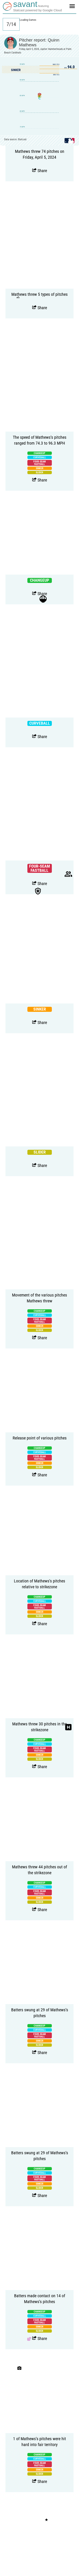 The width and height of the screenshot is (79, 2576). Describe the element at coordinates (68, 1727) in the screenshot. I see `indicates a hospital or medical facility nearby` at that location.